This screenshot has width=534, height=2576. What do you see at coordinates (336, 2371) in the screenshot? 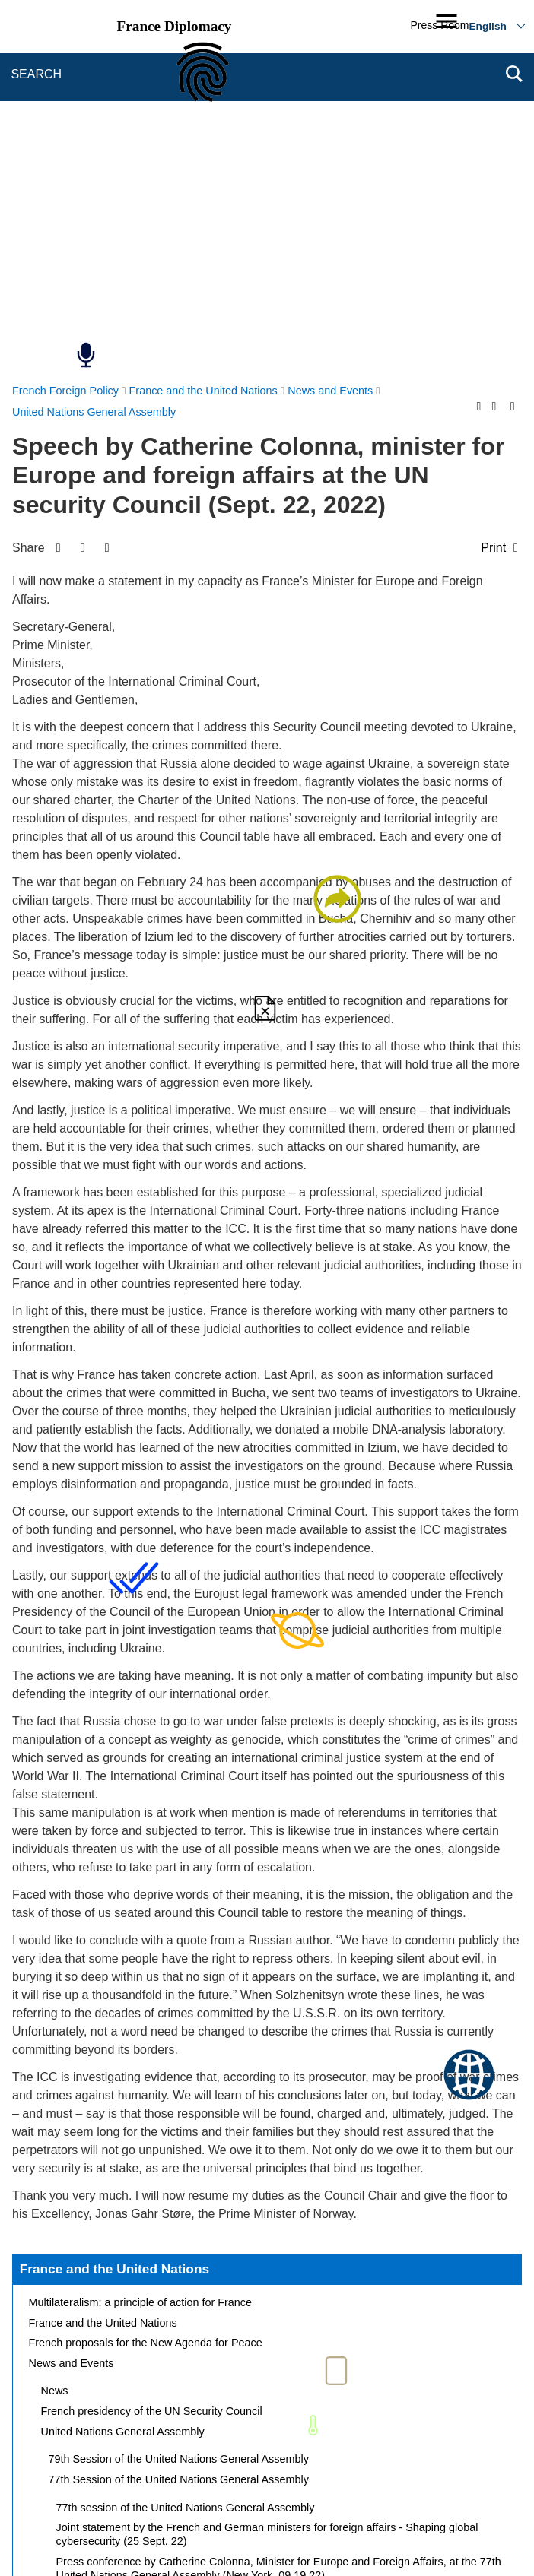
I see `switch to tablet view` at bounding box center [336, 2371].